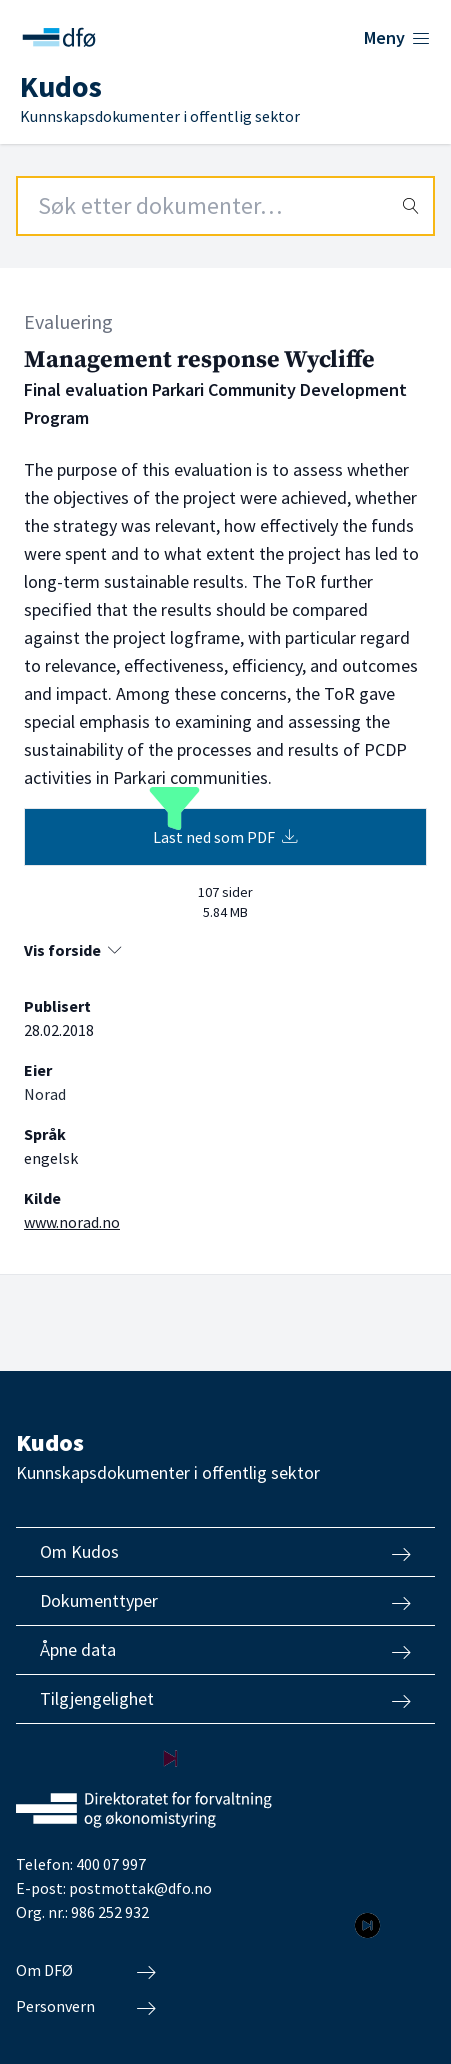  I want to click on filter content or results, so click(174, 808).